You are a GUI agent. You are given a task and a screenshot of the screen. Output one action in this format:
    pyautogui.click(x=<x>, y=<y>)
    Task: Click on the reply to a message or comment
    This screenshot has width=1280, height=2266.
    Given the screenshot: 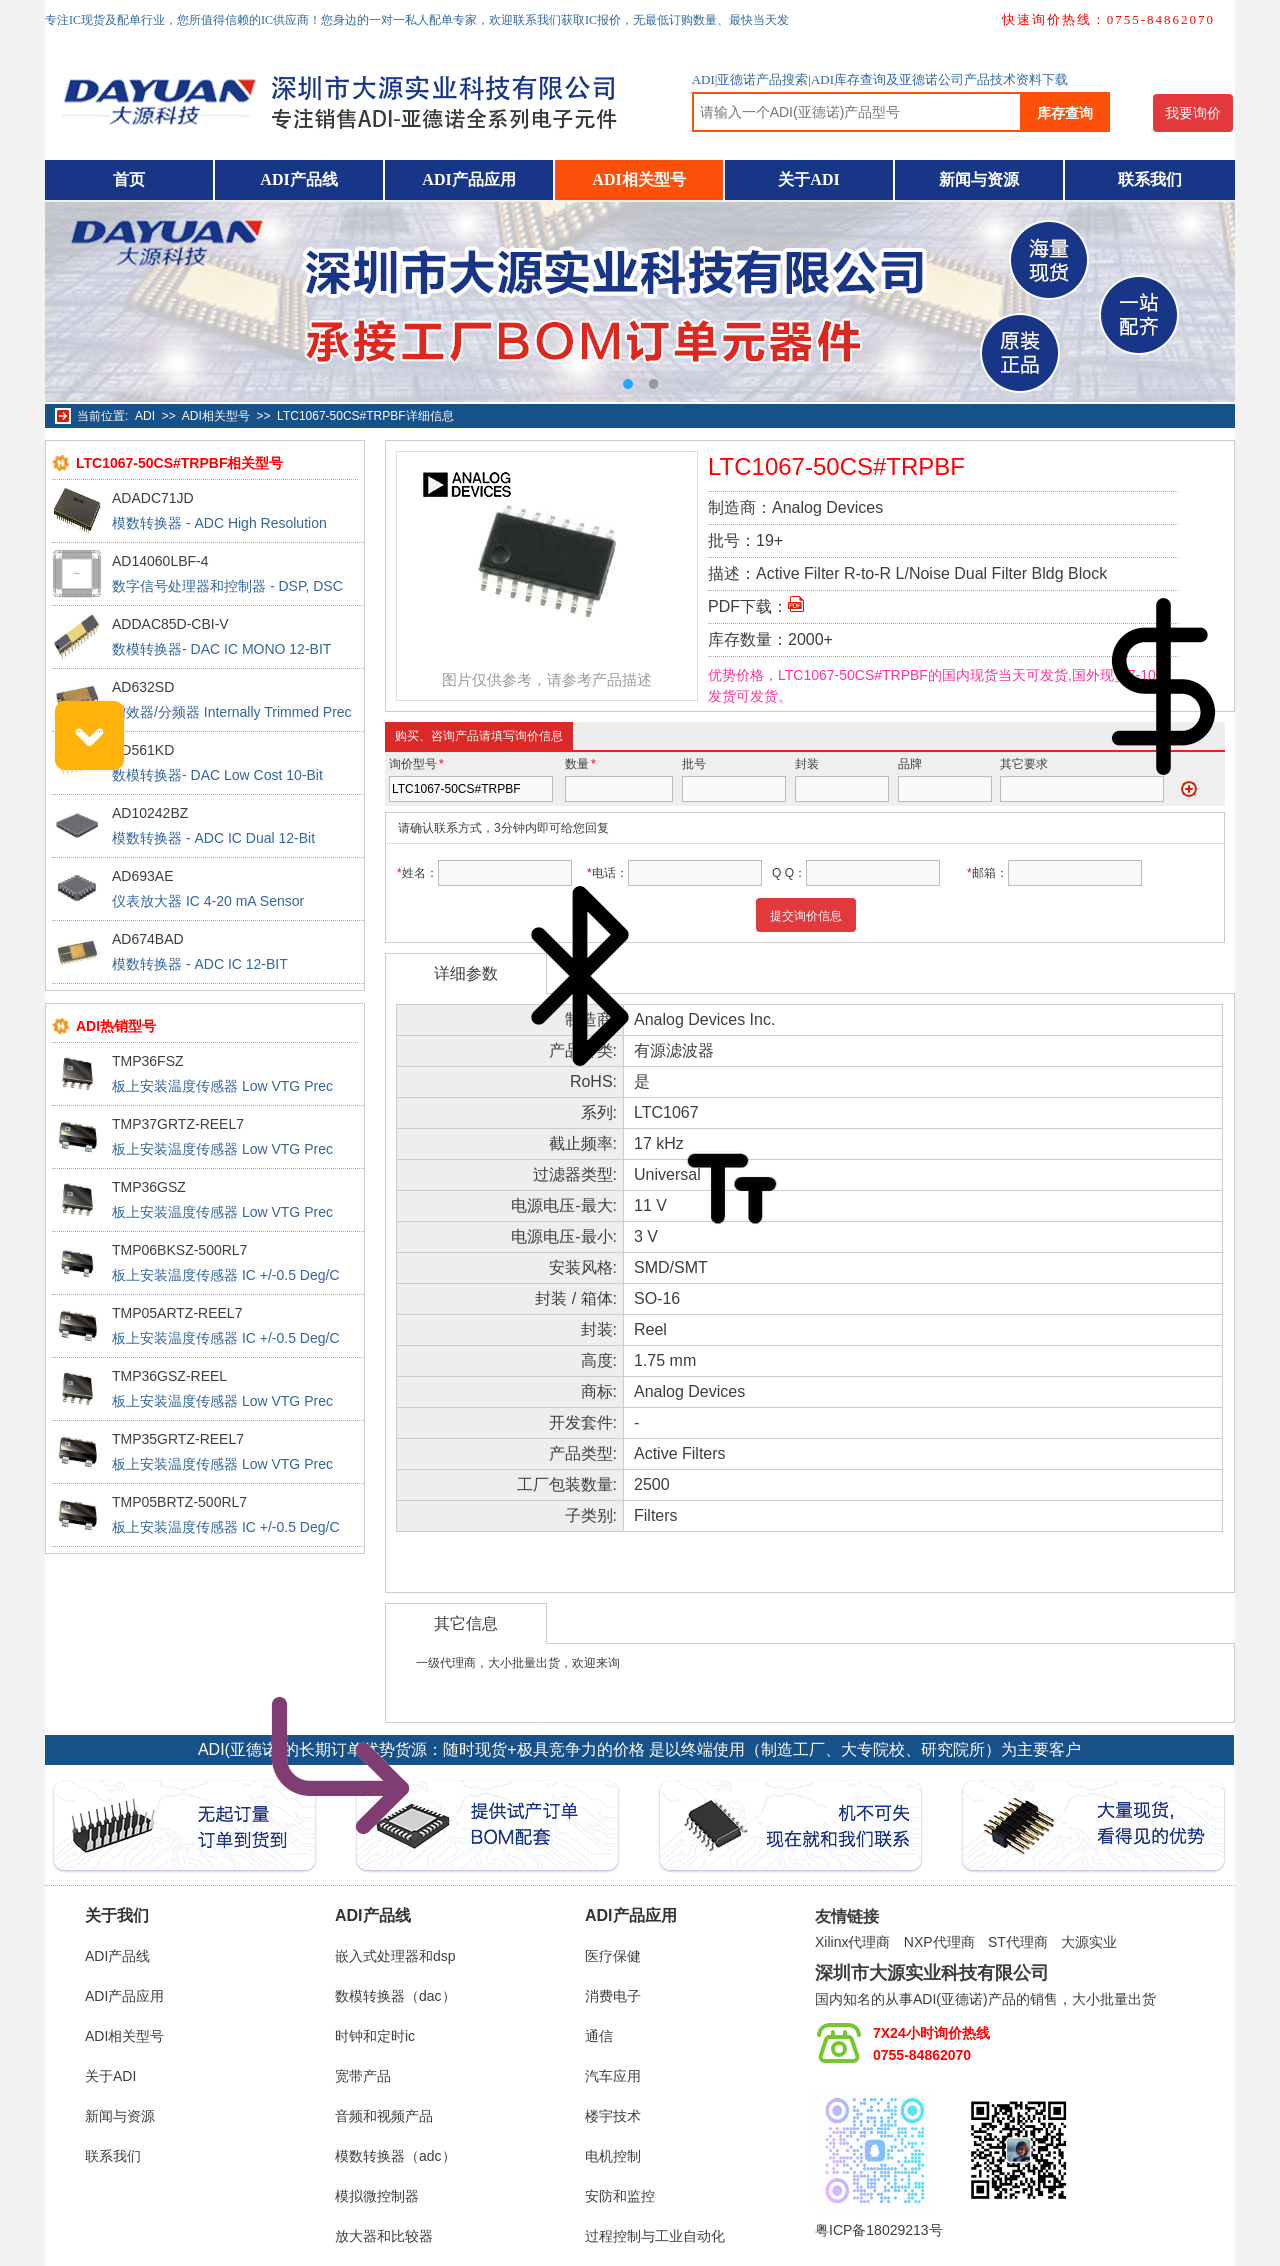 What is the action you would take?
    pyautogui.click(x=340, y=1765)
    